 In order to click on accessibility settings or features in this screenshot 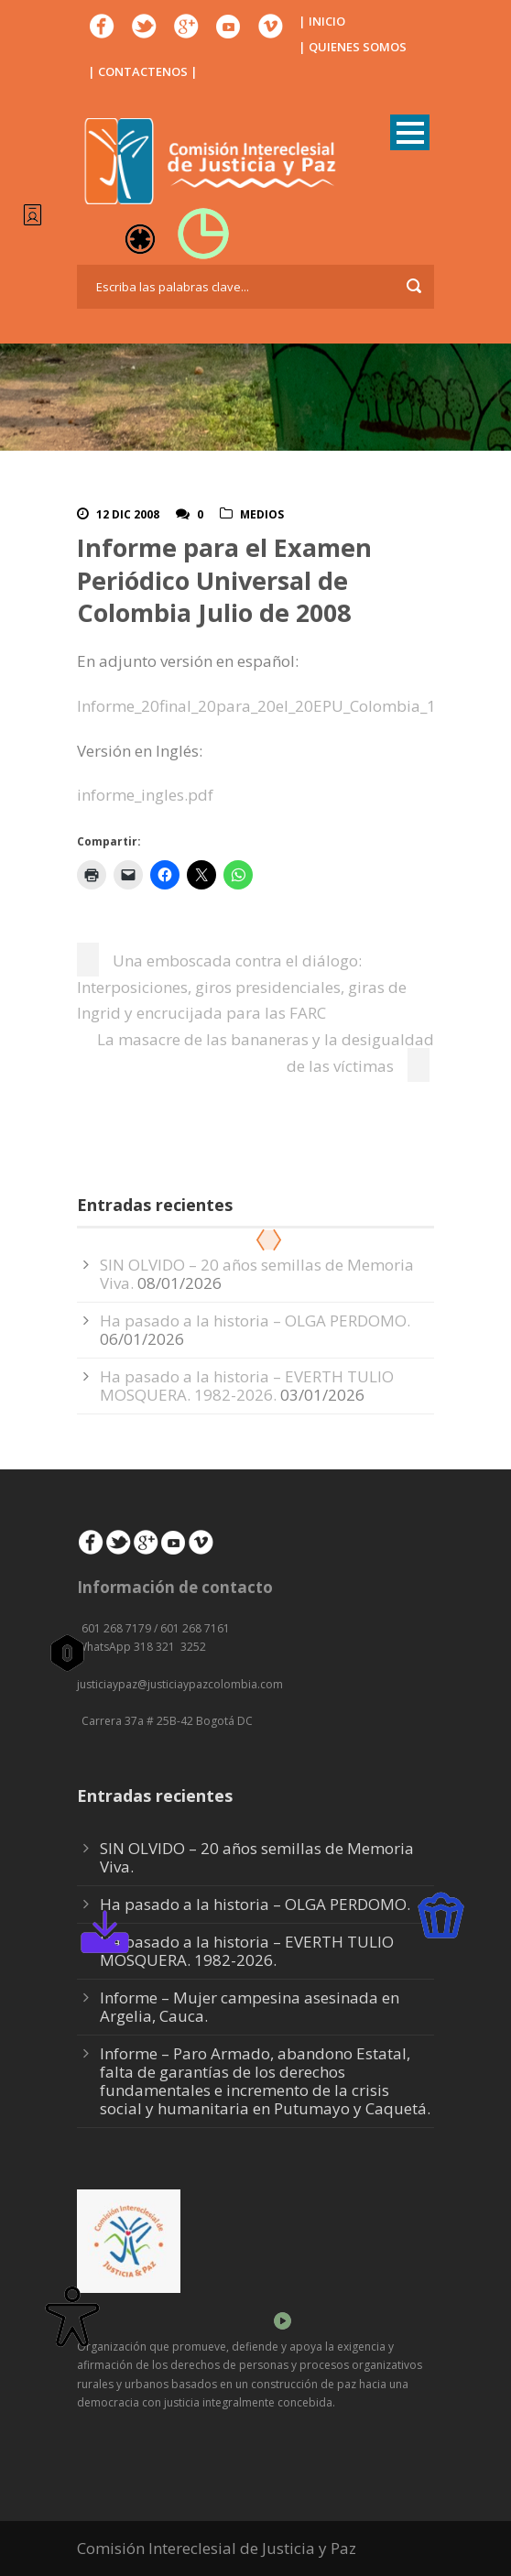, I will do `click(72, 2318)`.